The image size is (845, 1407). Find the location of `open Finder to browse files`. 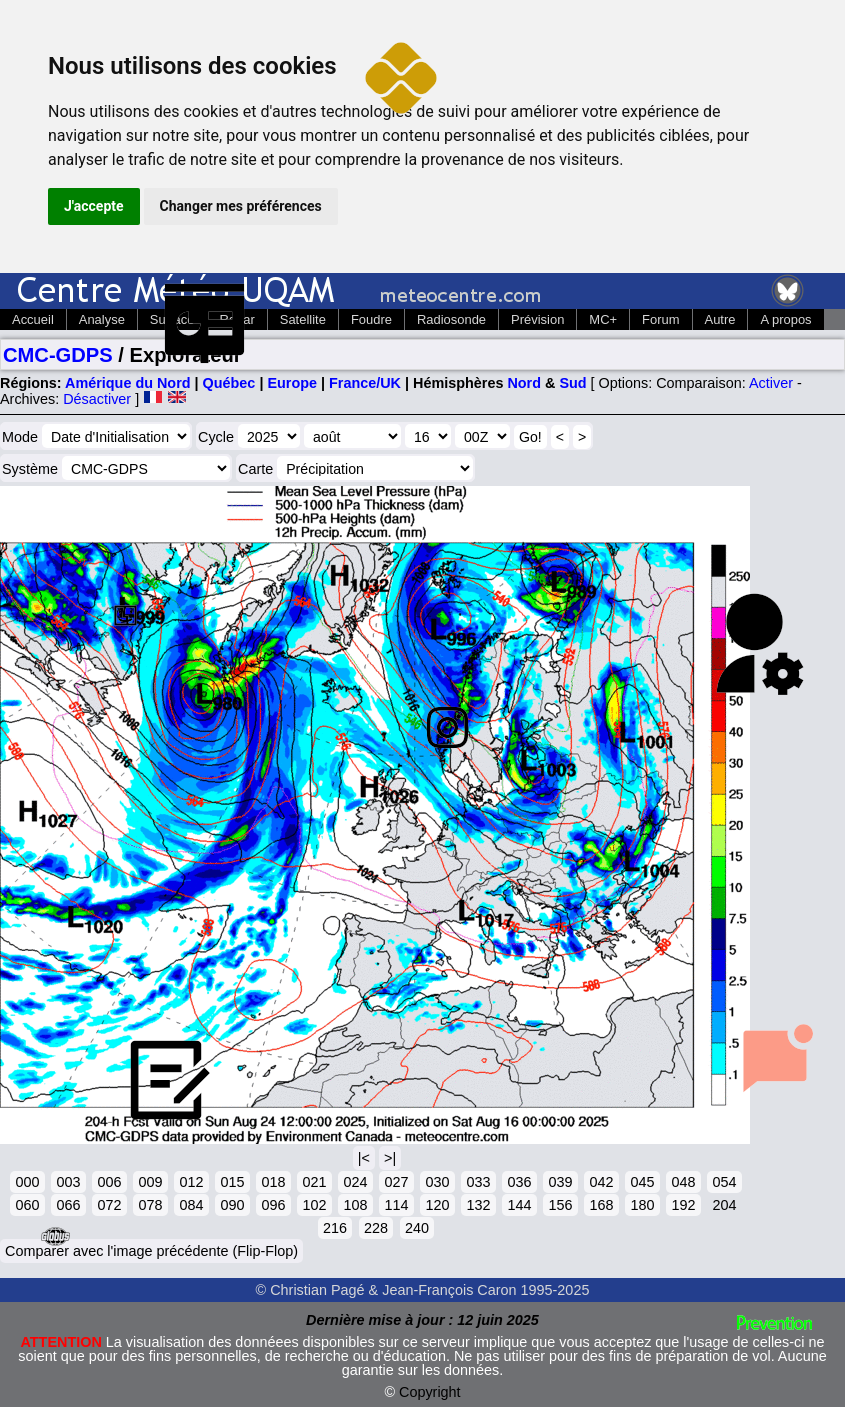

open Finder to browse files is located at coordinates (125, 615).